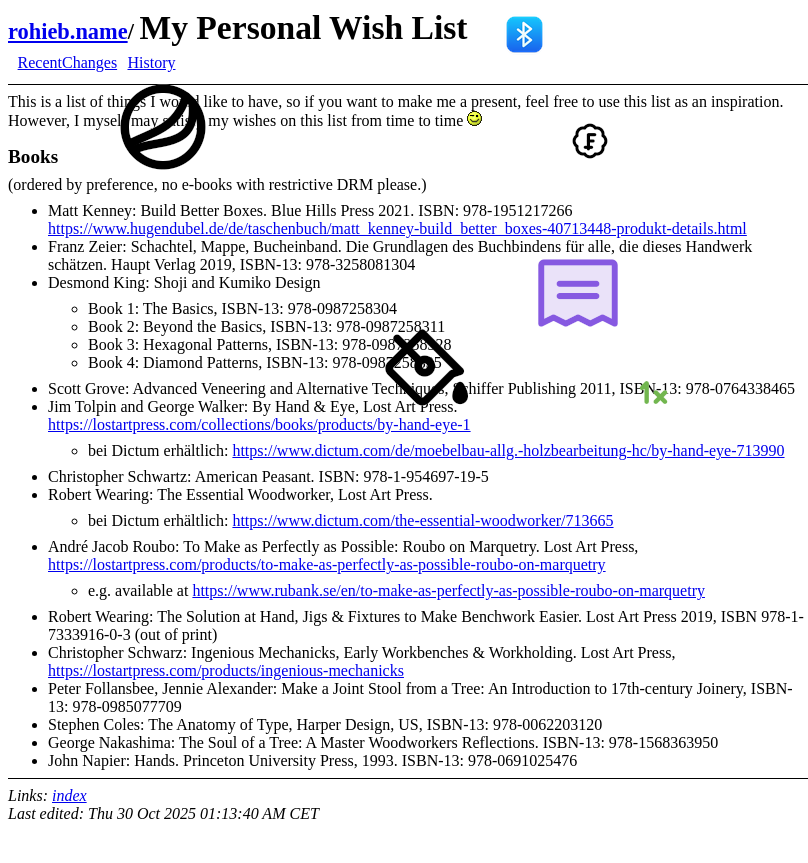 The image size is (808, 863). What do you see at coordinates (590, 141) in the screenshot?
I see `indicates swiss franc currency or pricing` at bounding box center [590, 141].